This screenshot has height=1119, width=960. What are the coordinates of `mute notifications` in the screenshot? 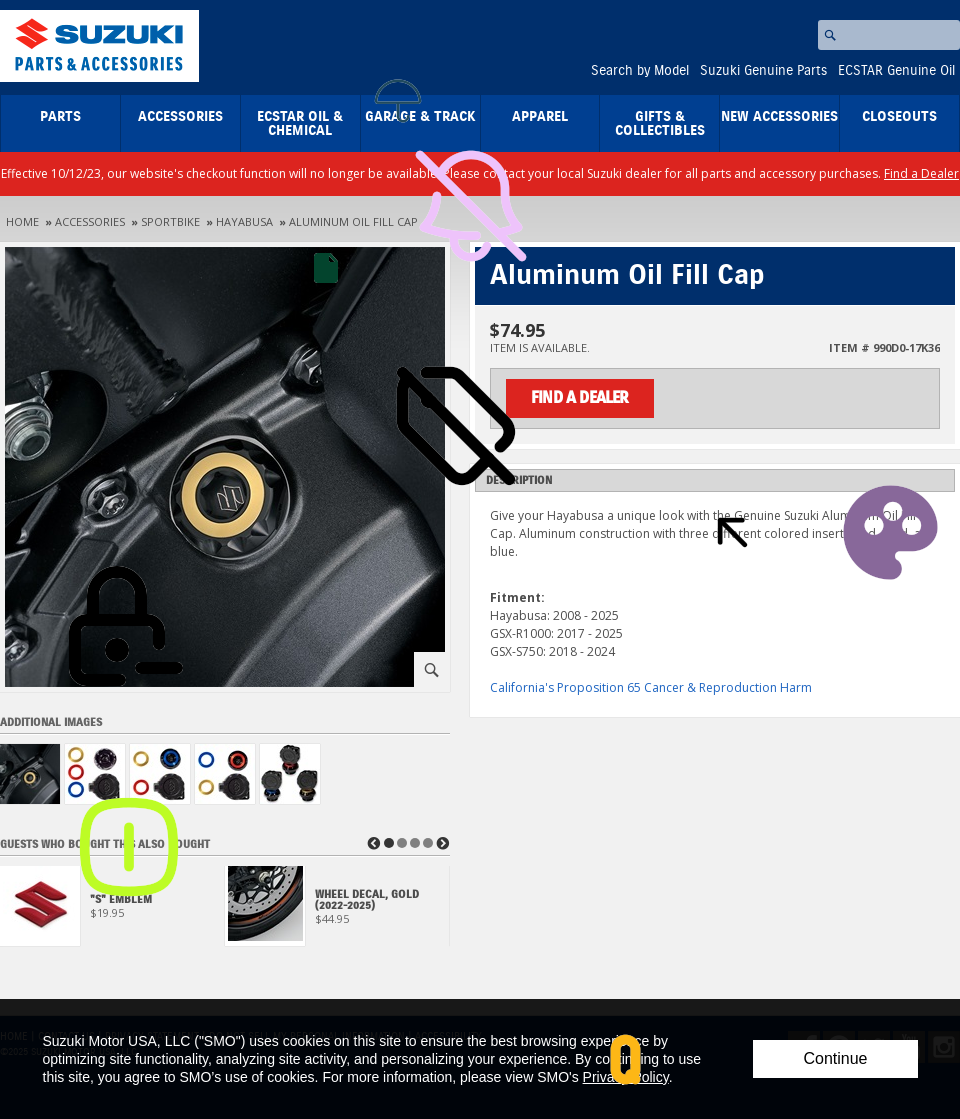 It's located at (471, 206).